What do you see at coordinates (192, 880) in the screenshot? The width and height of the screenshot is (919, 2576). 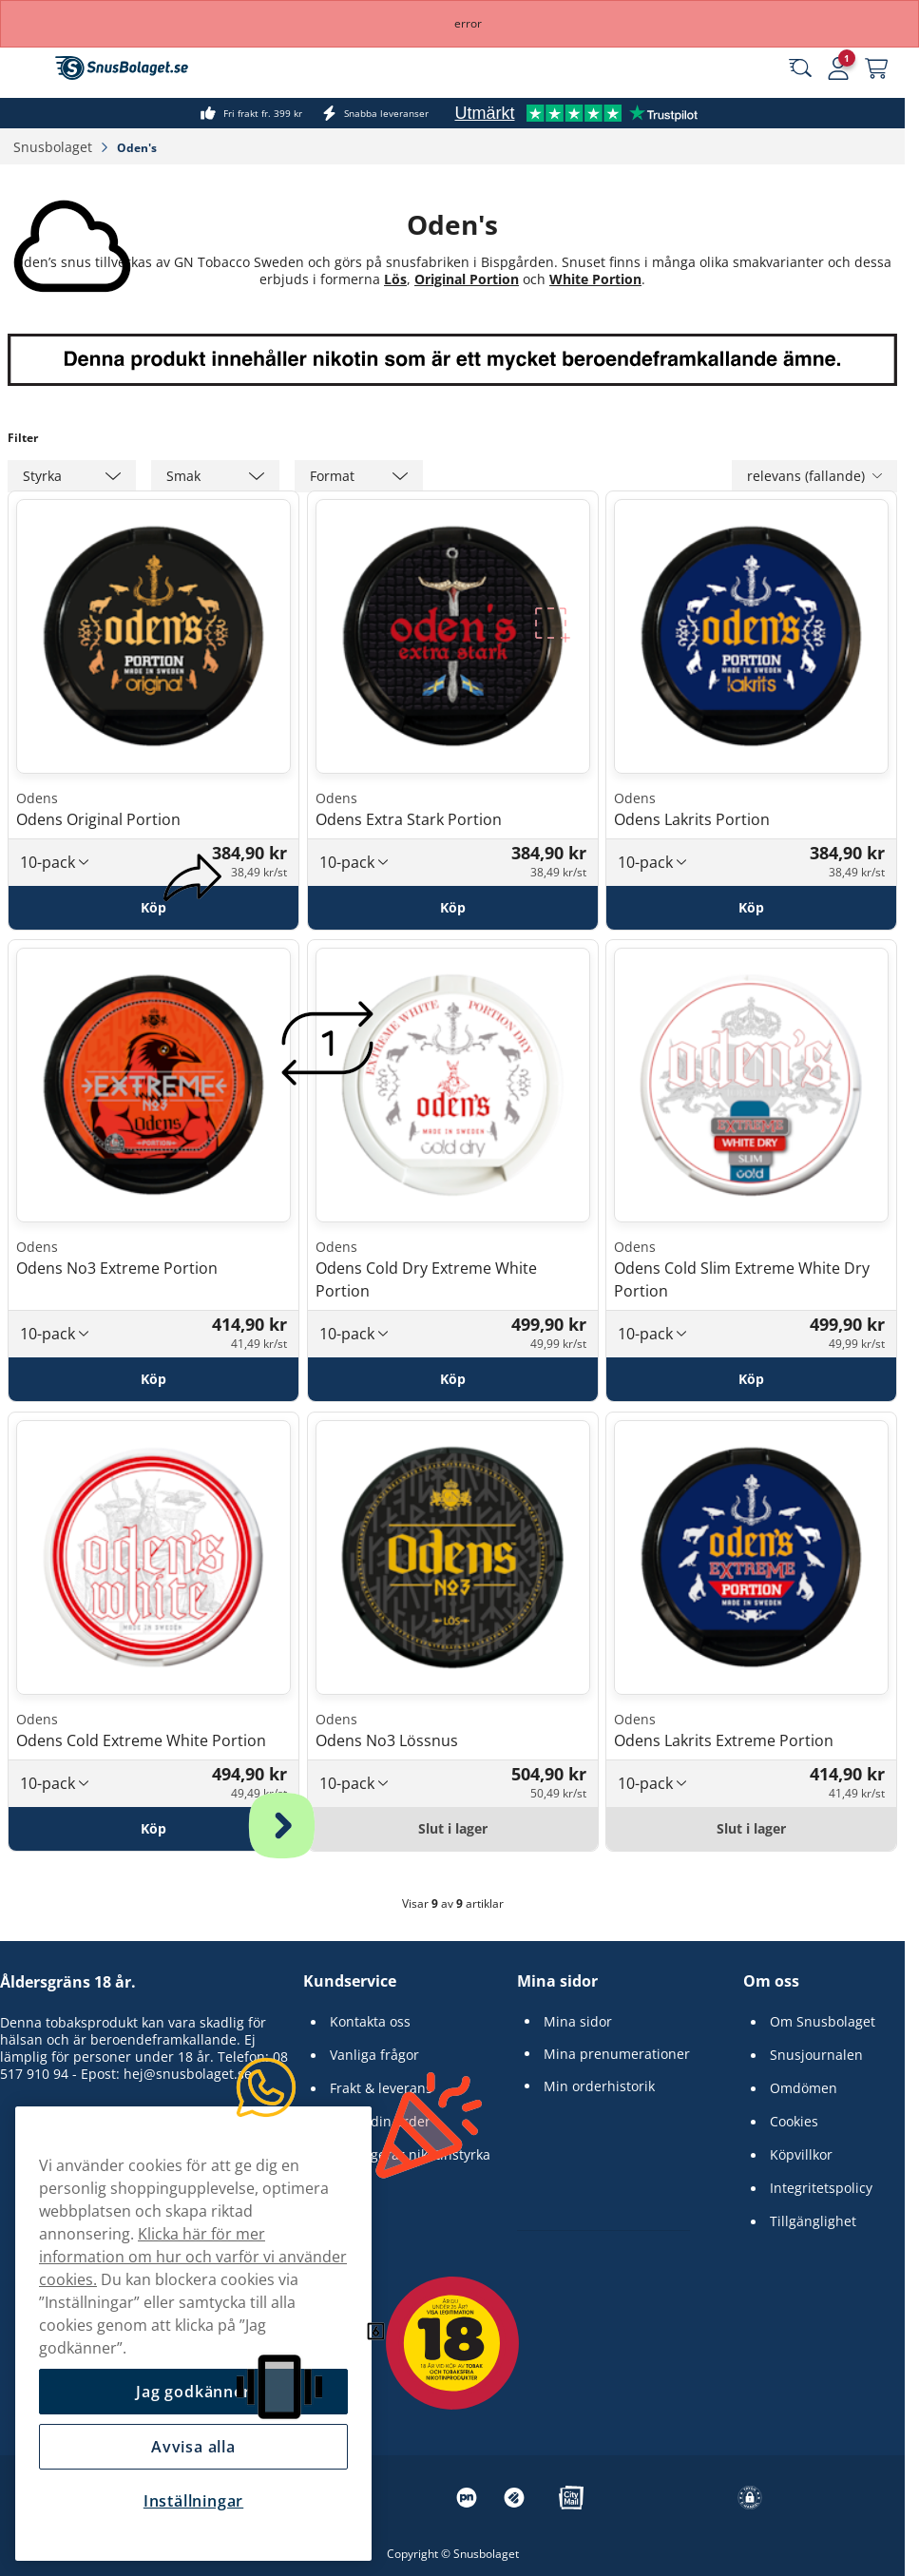 I see `share content with others` at bounding box center [192, 880].